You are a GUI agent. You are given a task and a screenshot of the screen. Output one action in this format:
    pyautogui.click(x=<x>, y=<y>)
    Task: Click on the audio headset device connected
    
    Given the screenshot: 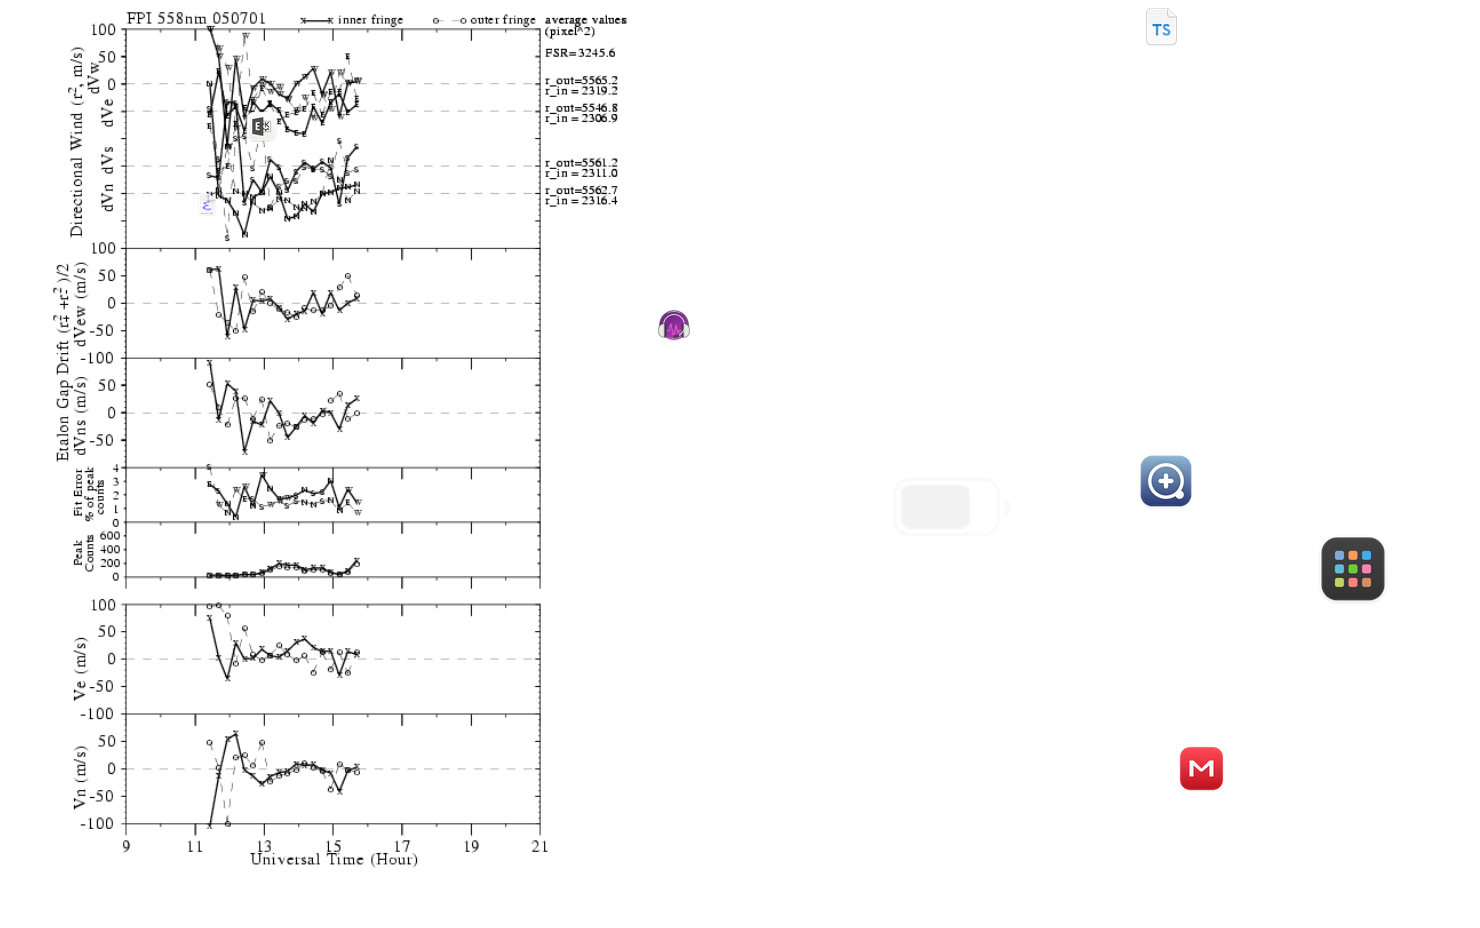 What is the action you would take?
    pyautogui.click(x=674, y=325)
    